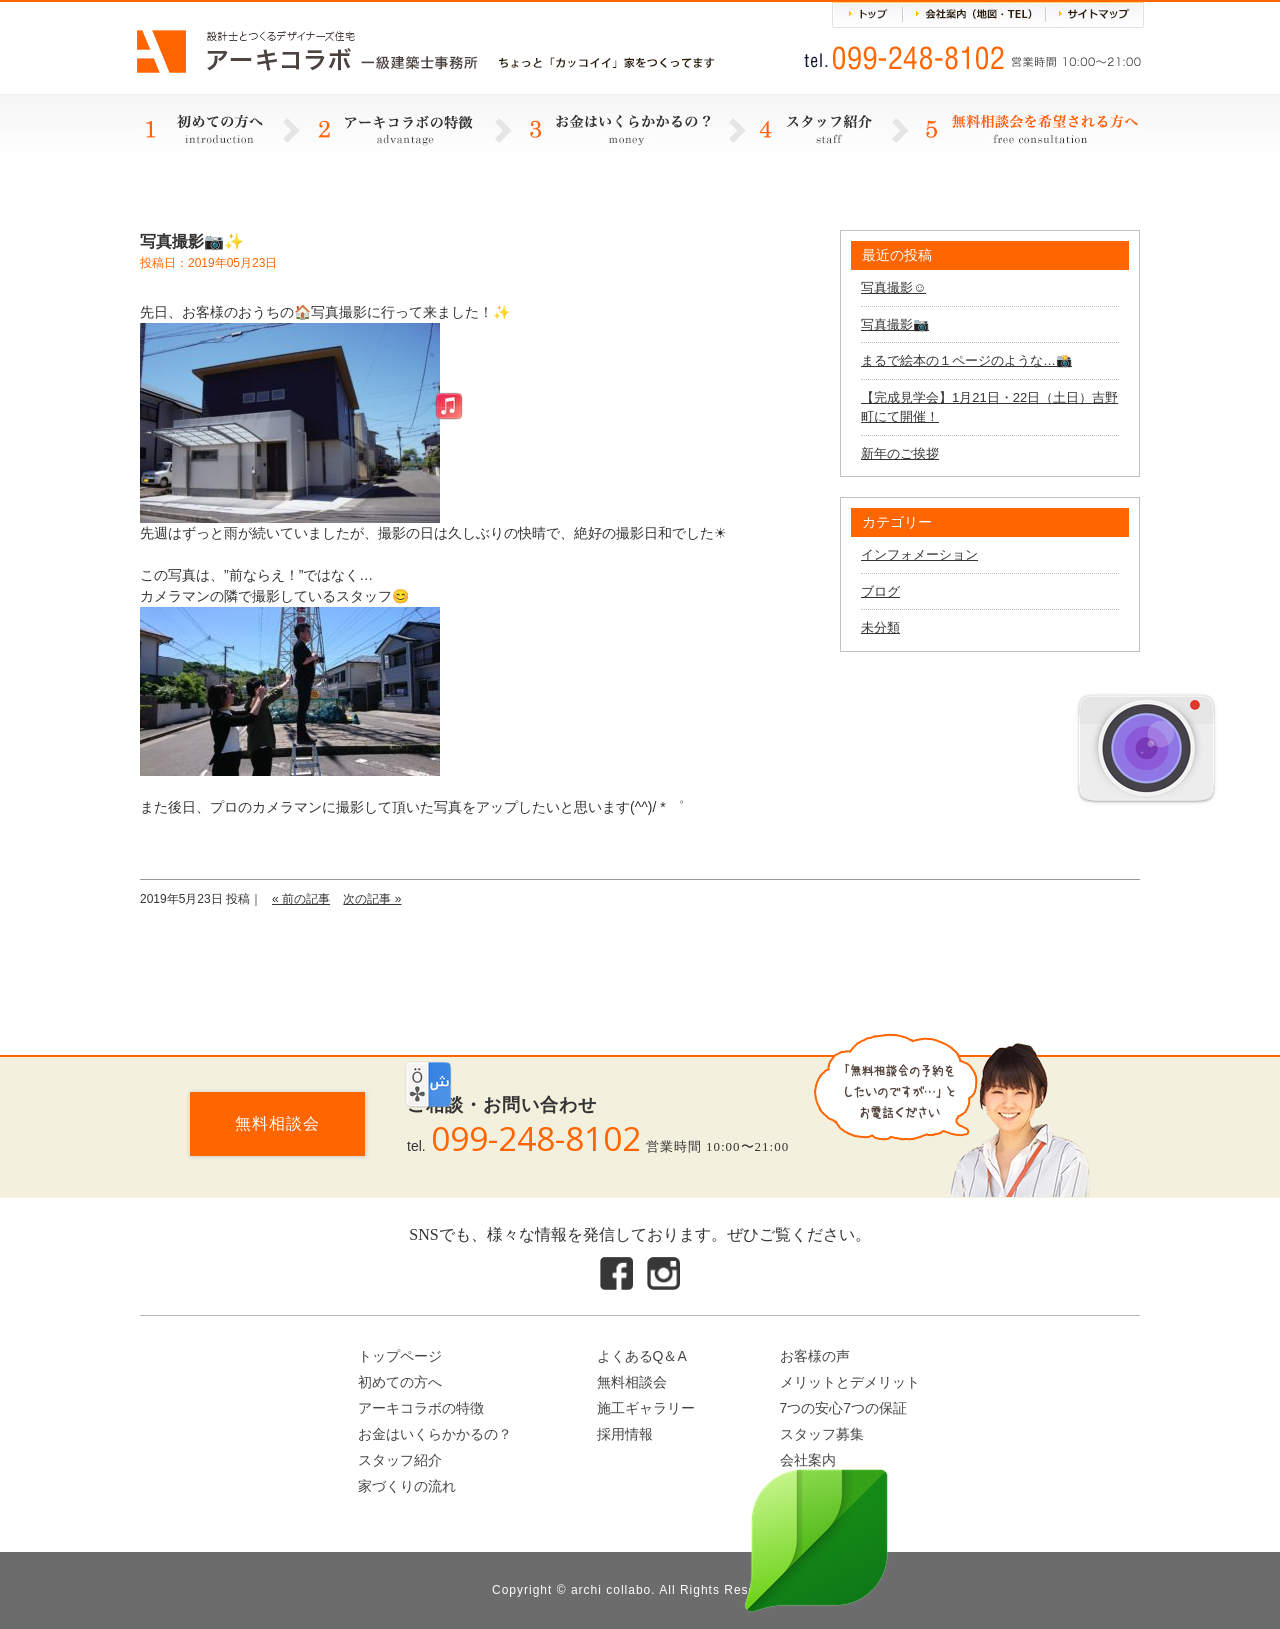  Describe the element at coordinates (819, 1537) in the screenshot. I see `open the sustainability app` at that location.